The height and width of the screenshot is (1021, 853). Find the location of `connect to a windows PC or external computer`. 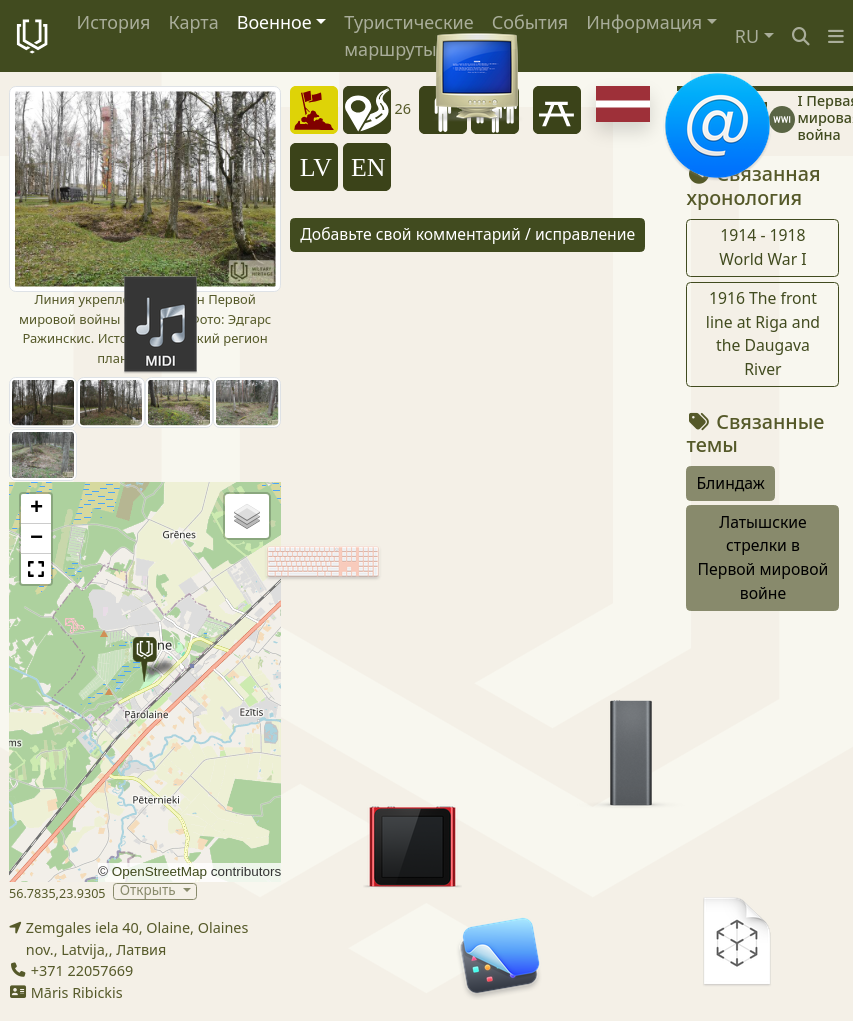

connect to a windows PC or external computer is located at coordinates (477, 75).